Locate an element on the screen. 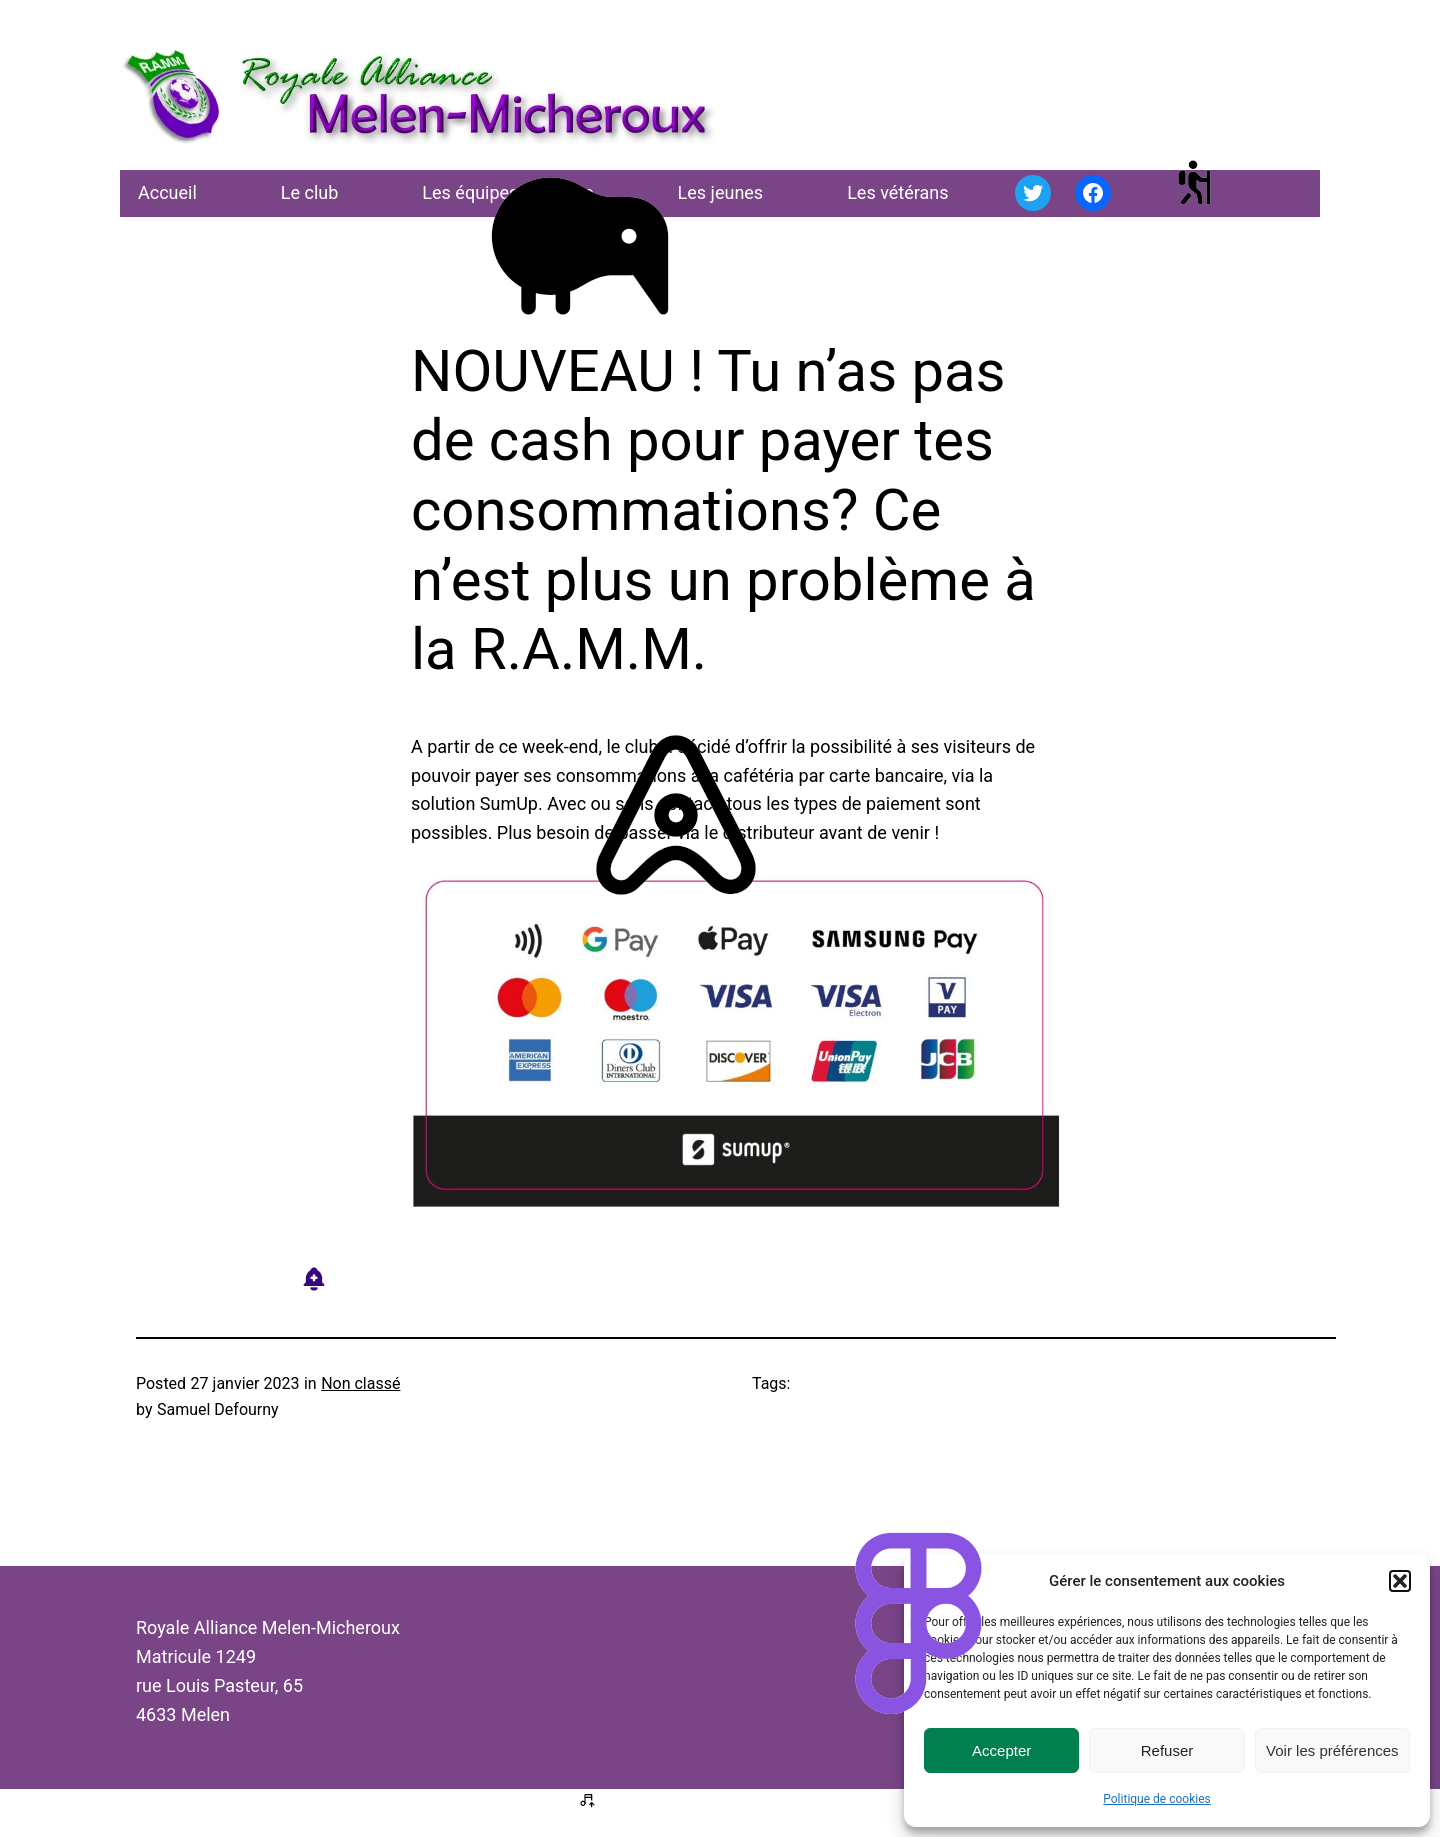  increase music volume is located at coordinates (587, 1800).